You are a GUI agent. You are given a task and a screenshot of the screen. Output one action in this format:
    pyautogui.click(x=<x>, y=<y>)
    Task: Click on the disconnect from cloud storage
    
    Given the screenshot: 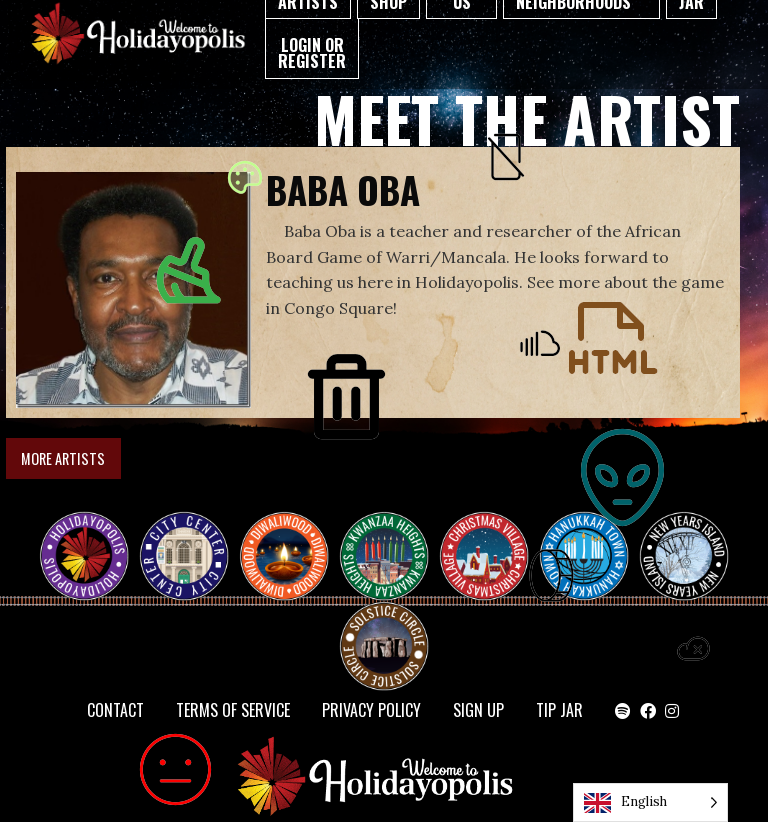 What is the action you would take?
    pyautogui.click(x=693, y=648)
    